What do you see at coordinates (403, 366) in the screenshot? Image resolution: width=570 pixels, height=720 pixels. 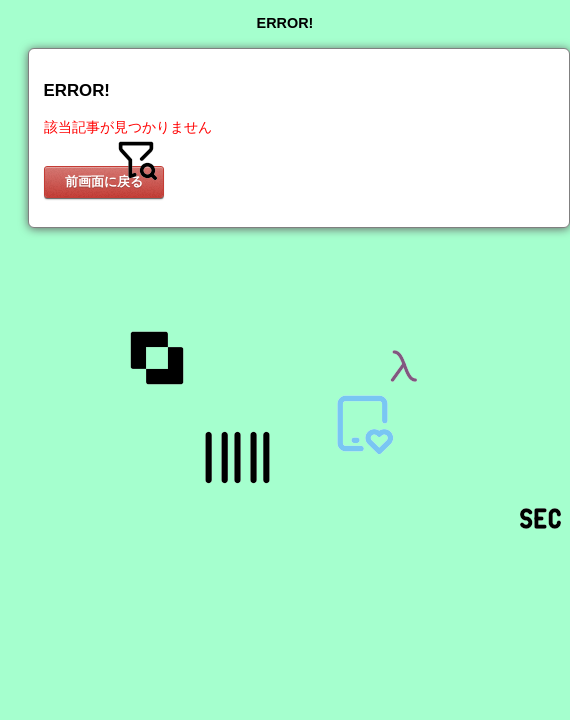 I see `access lambda or serverless function settings` at bounding box center [403, 366].